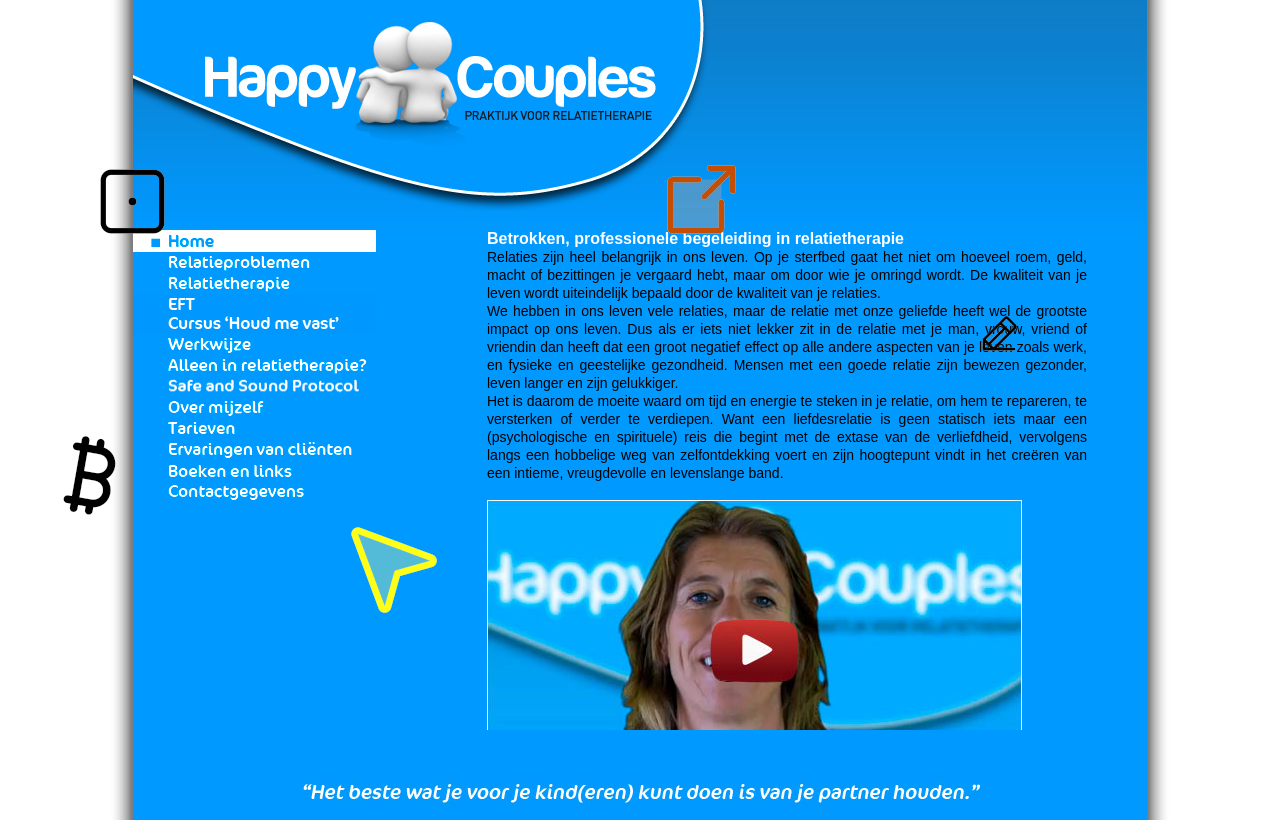 This screenshot has height=820, width=1280. Describe the element at coordinates (701, 199) in the screenshot. I see `open link in a new window or tab` at that location.